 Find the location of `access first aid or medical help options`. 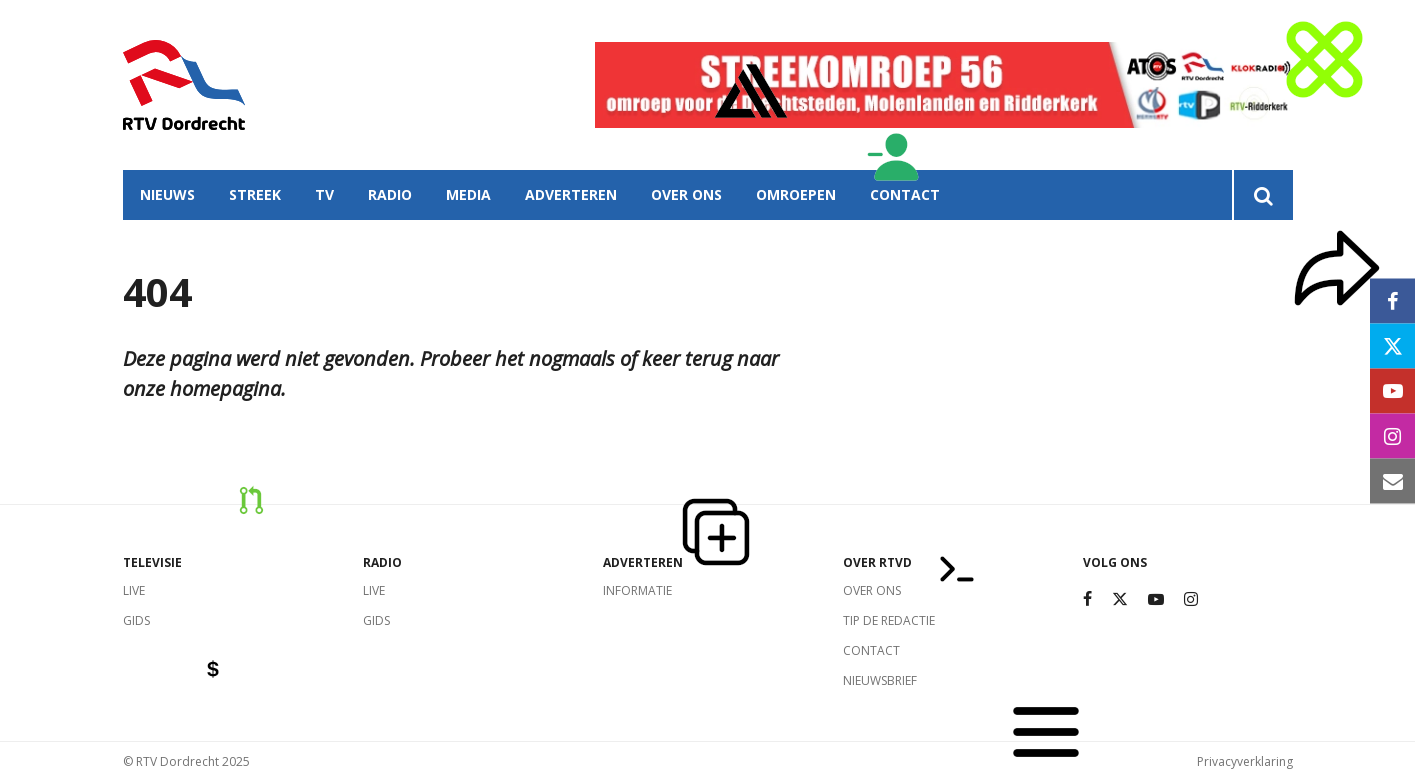

access first aid or medical help options is located at coordinates (1324, 59).